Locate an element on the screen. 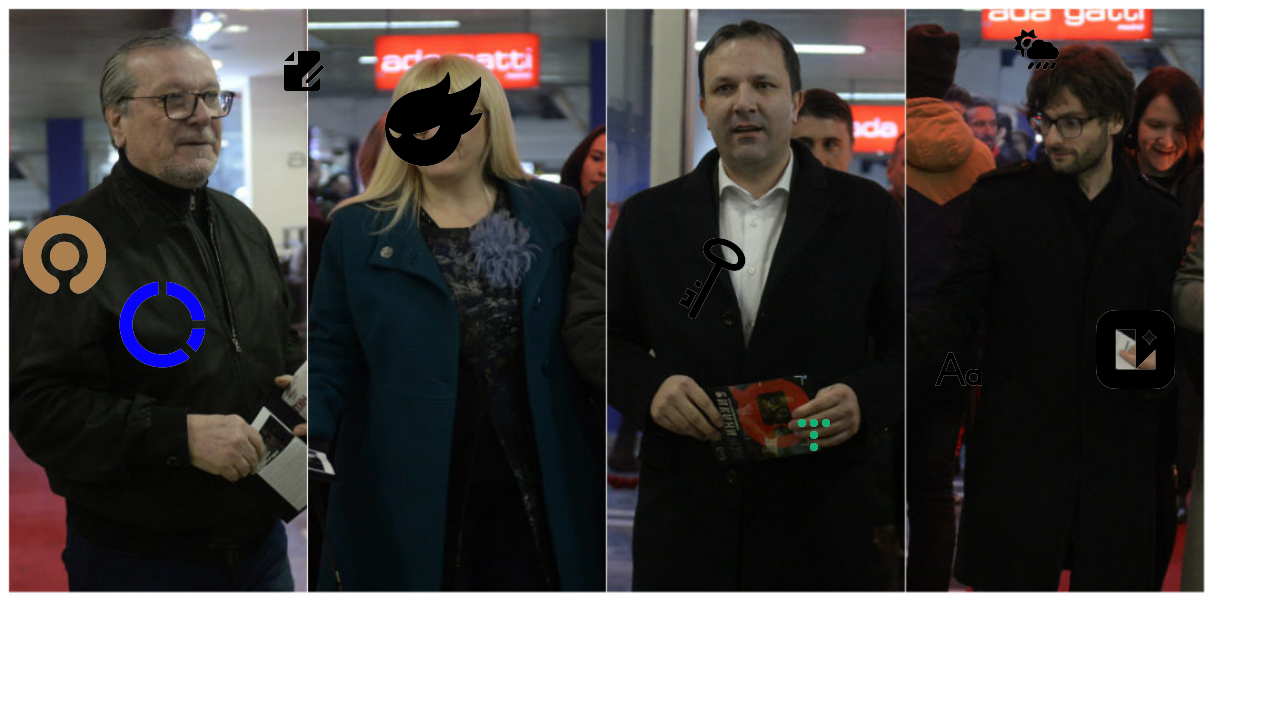 The width and height of the screenshot is (1262, 720). adjust text size settings is located at coordinates (959, 369).